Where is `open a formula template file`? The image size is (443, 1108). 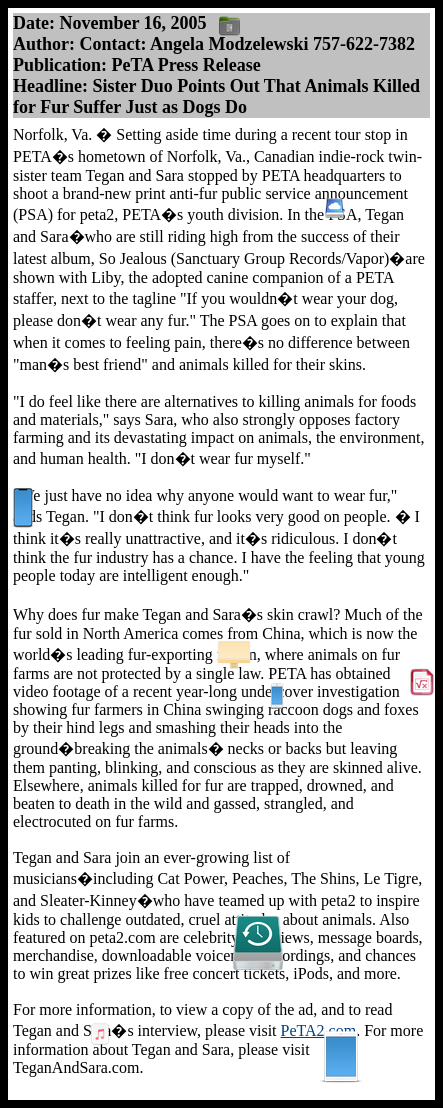
open a formula template file is located at coordinates (422, 682).